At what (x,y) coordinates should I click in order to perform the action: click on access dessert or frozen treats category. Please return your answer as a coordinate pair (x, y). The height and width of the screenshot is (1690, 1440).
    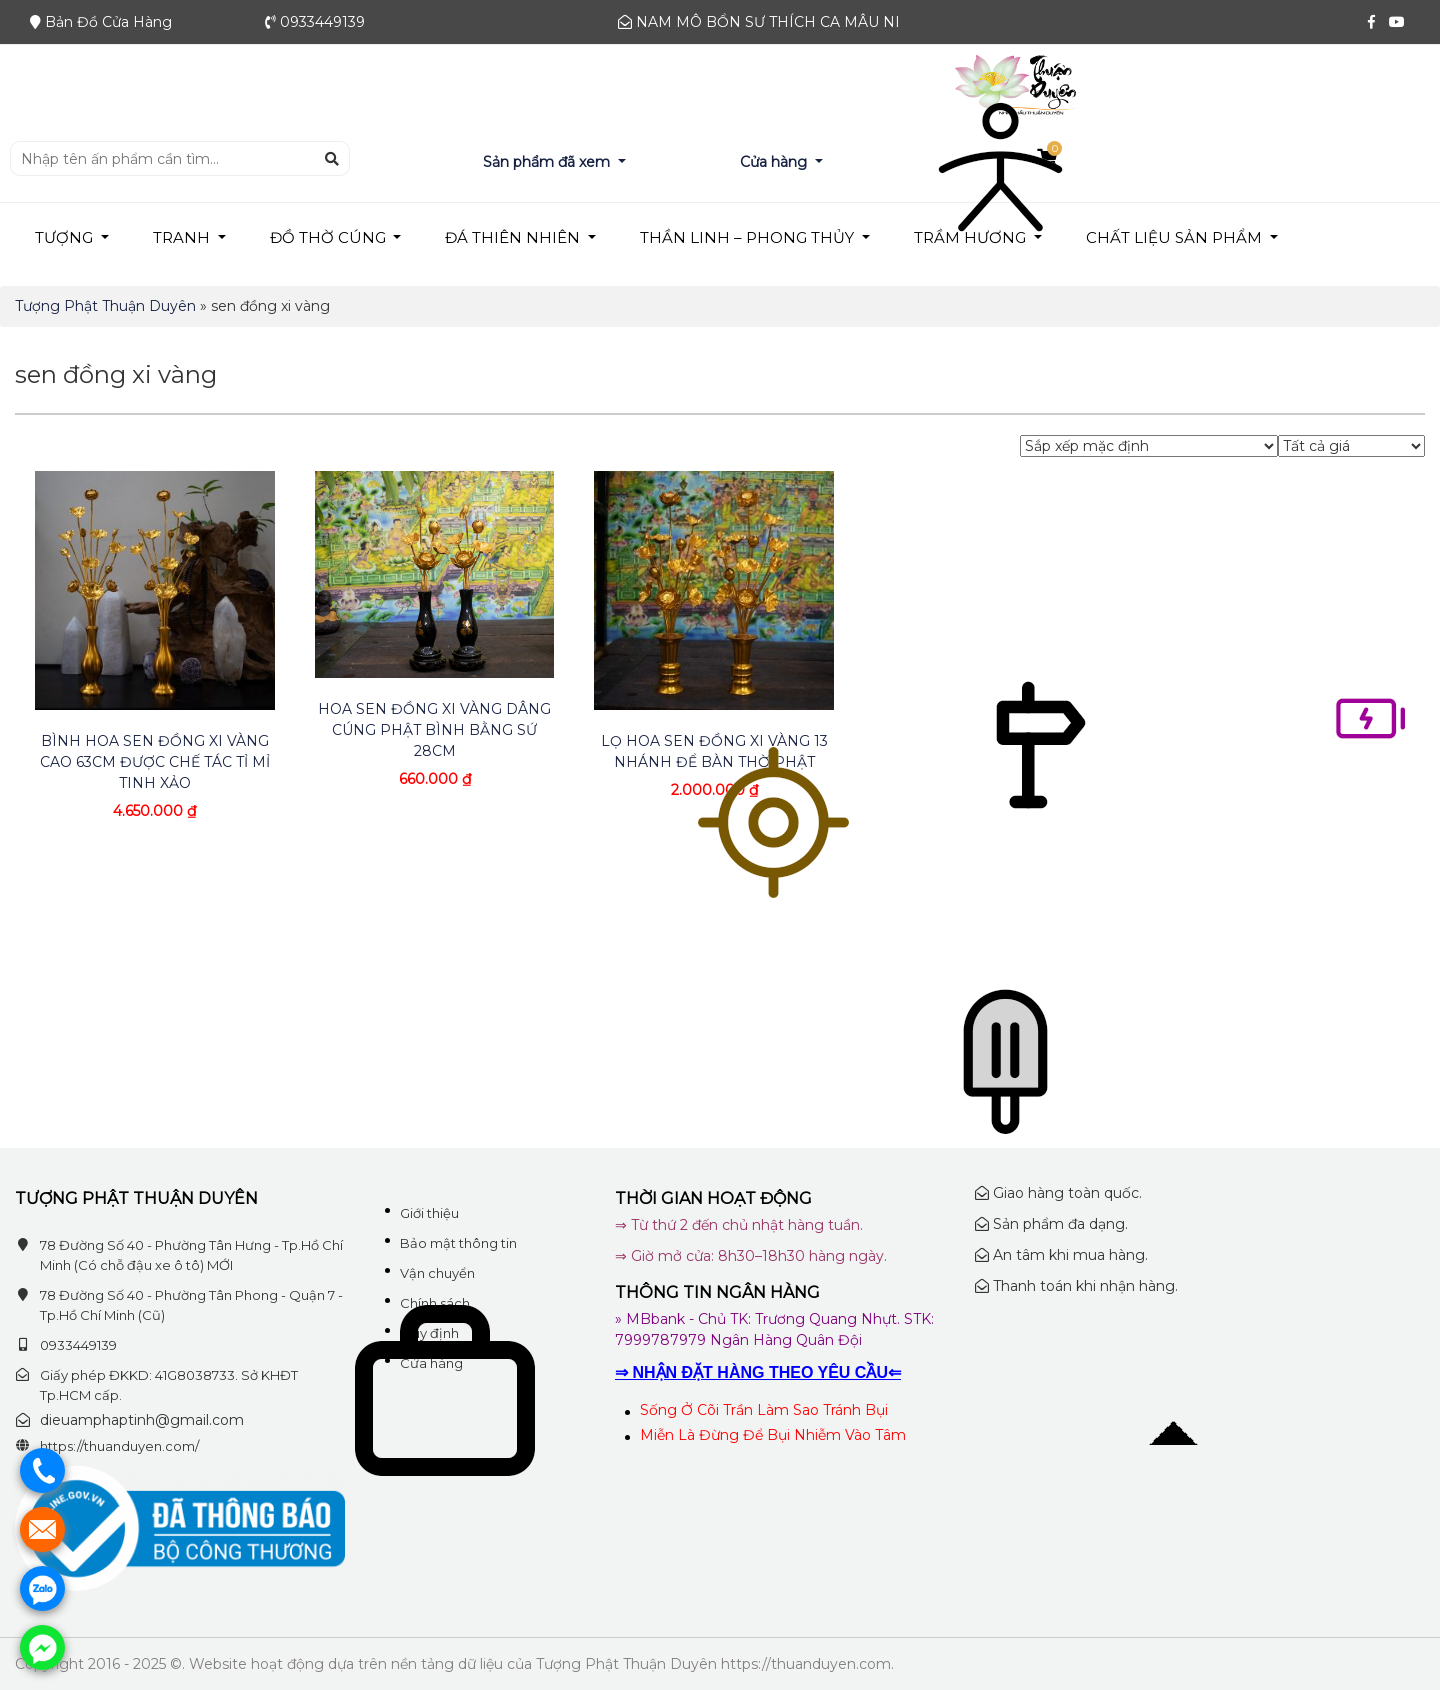
    Looking at the image, I should click on (1005, 1059).